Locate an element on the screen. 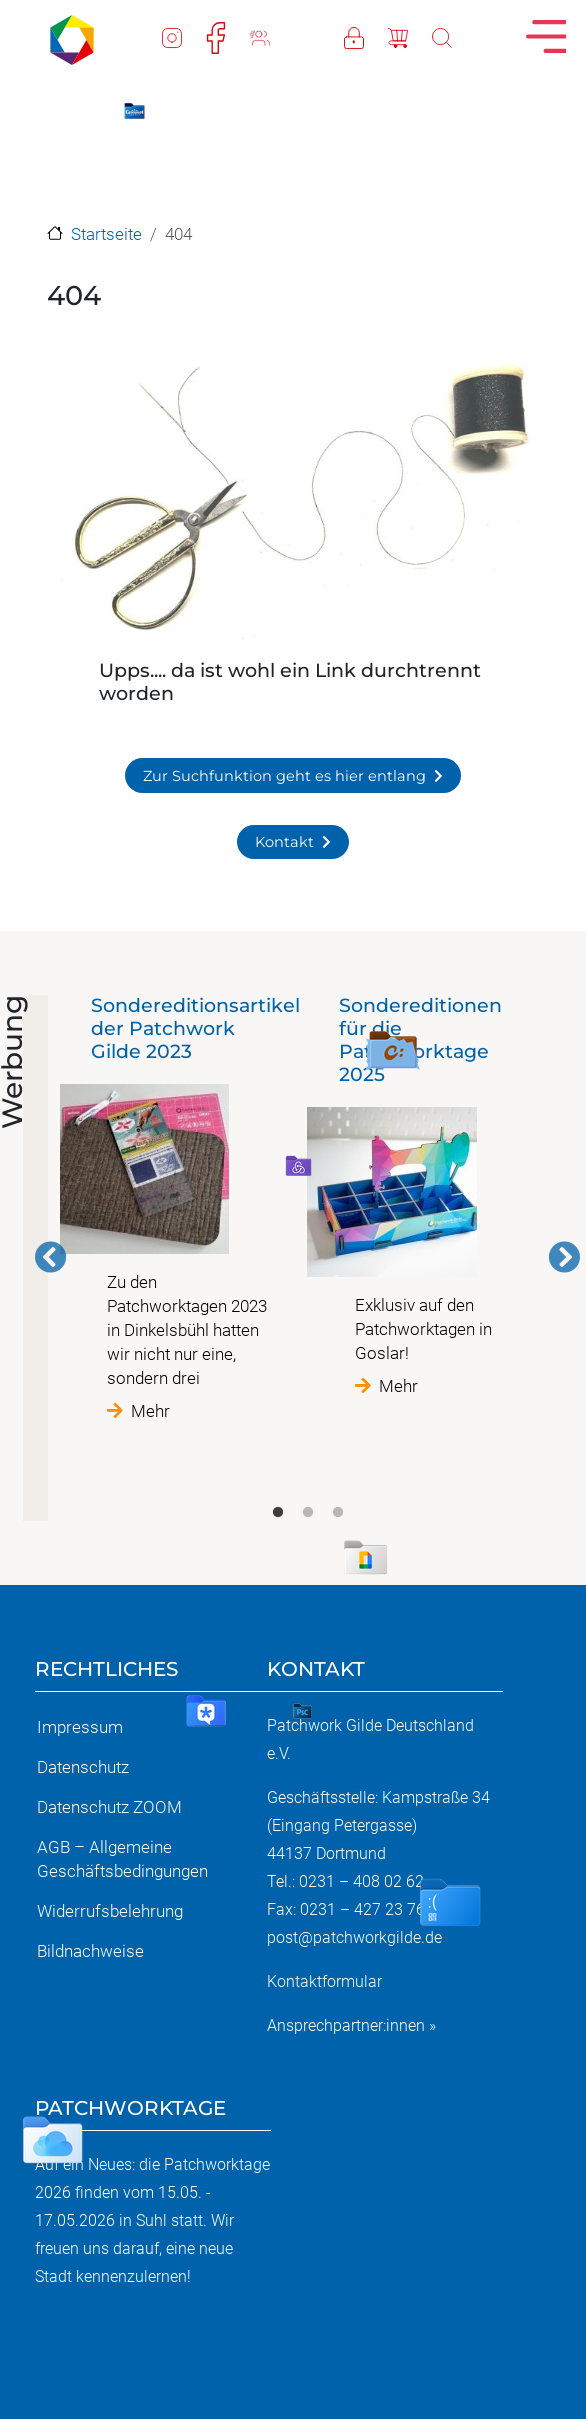 The height and width of the screenshot is (2419, 586). folder containing chocolatey package manager files is located at coordinates (393, 1051).